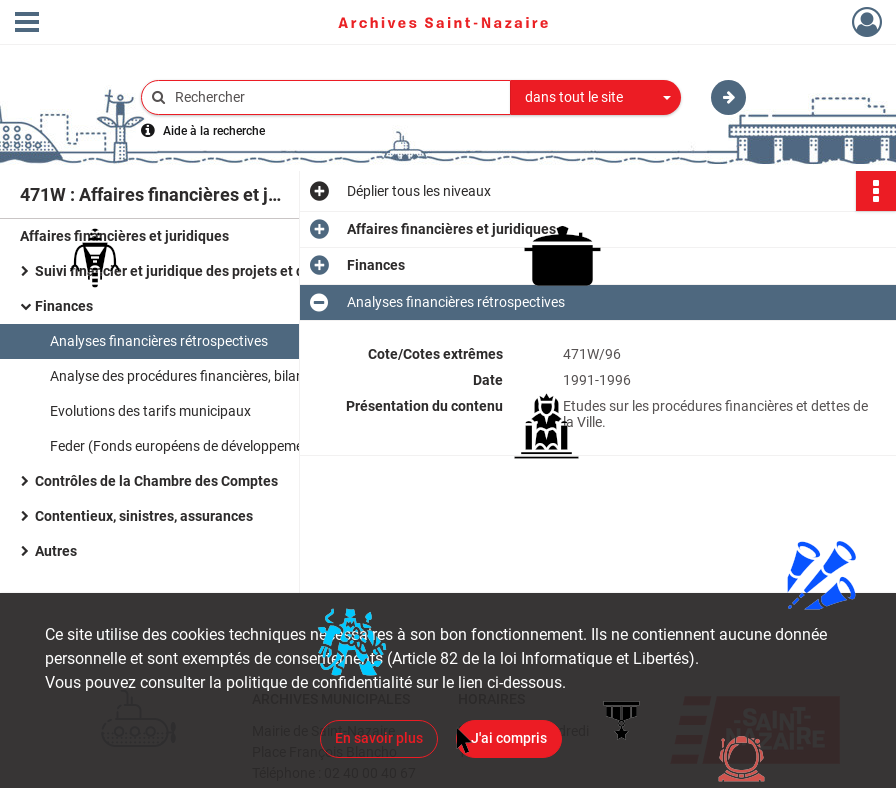 The height and width of the screenshot is (788, 896). Describe the element at coordinates (95, 258) in the screenshot. I see `robot or automation feature` at that location.